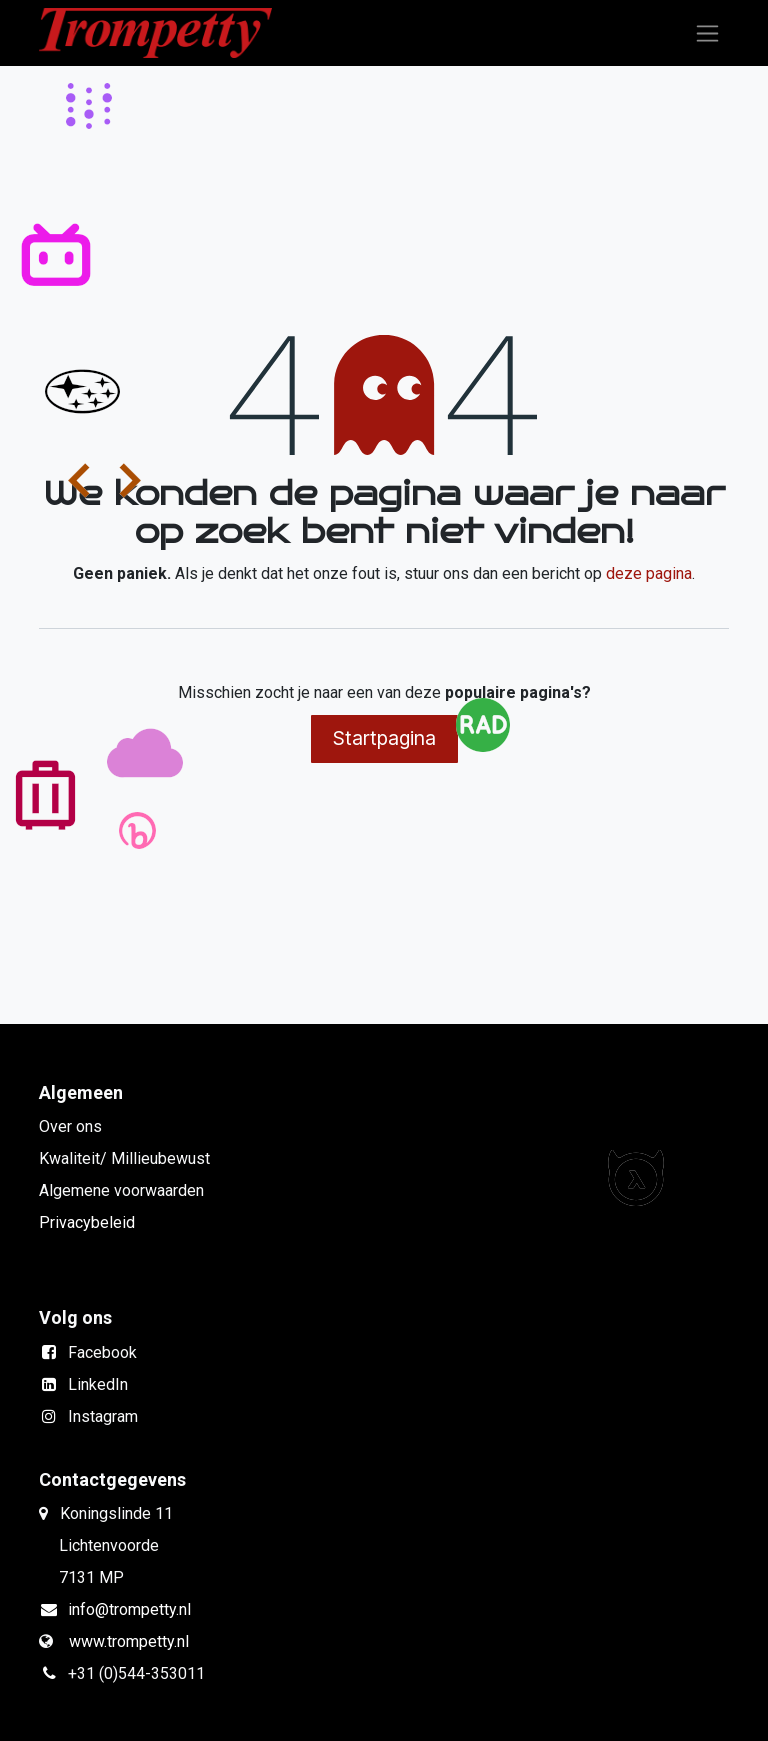 The width and height of the screenshot is (768, 1741). What do you see at coordinates (636, 1178) in the screenshot?
I see `hasura platform logo` at bounding box center [636, 1178].